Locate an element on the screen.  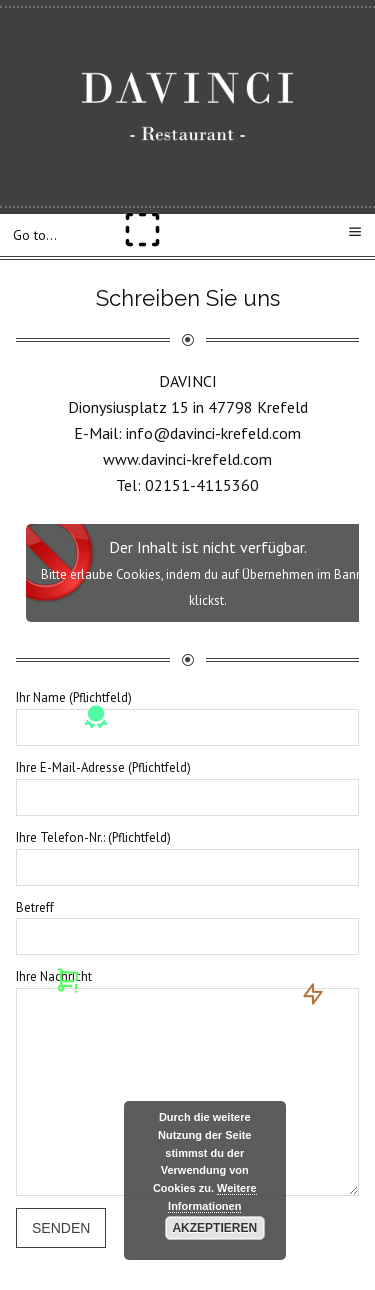
view achievements or awards is located at coordinates (96, 717).